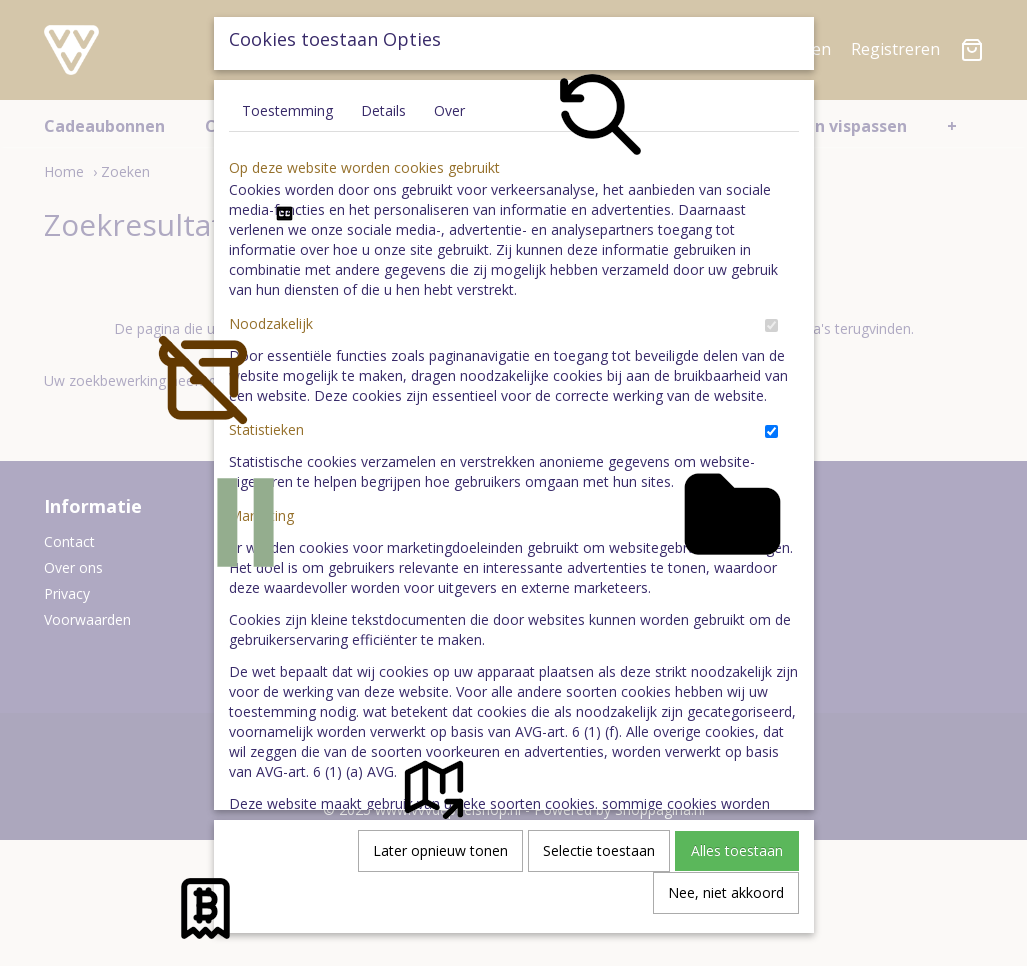  I want to click on view bitcoin transaction receipt, so click(205, 908).